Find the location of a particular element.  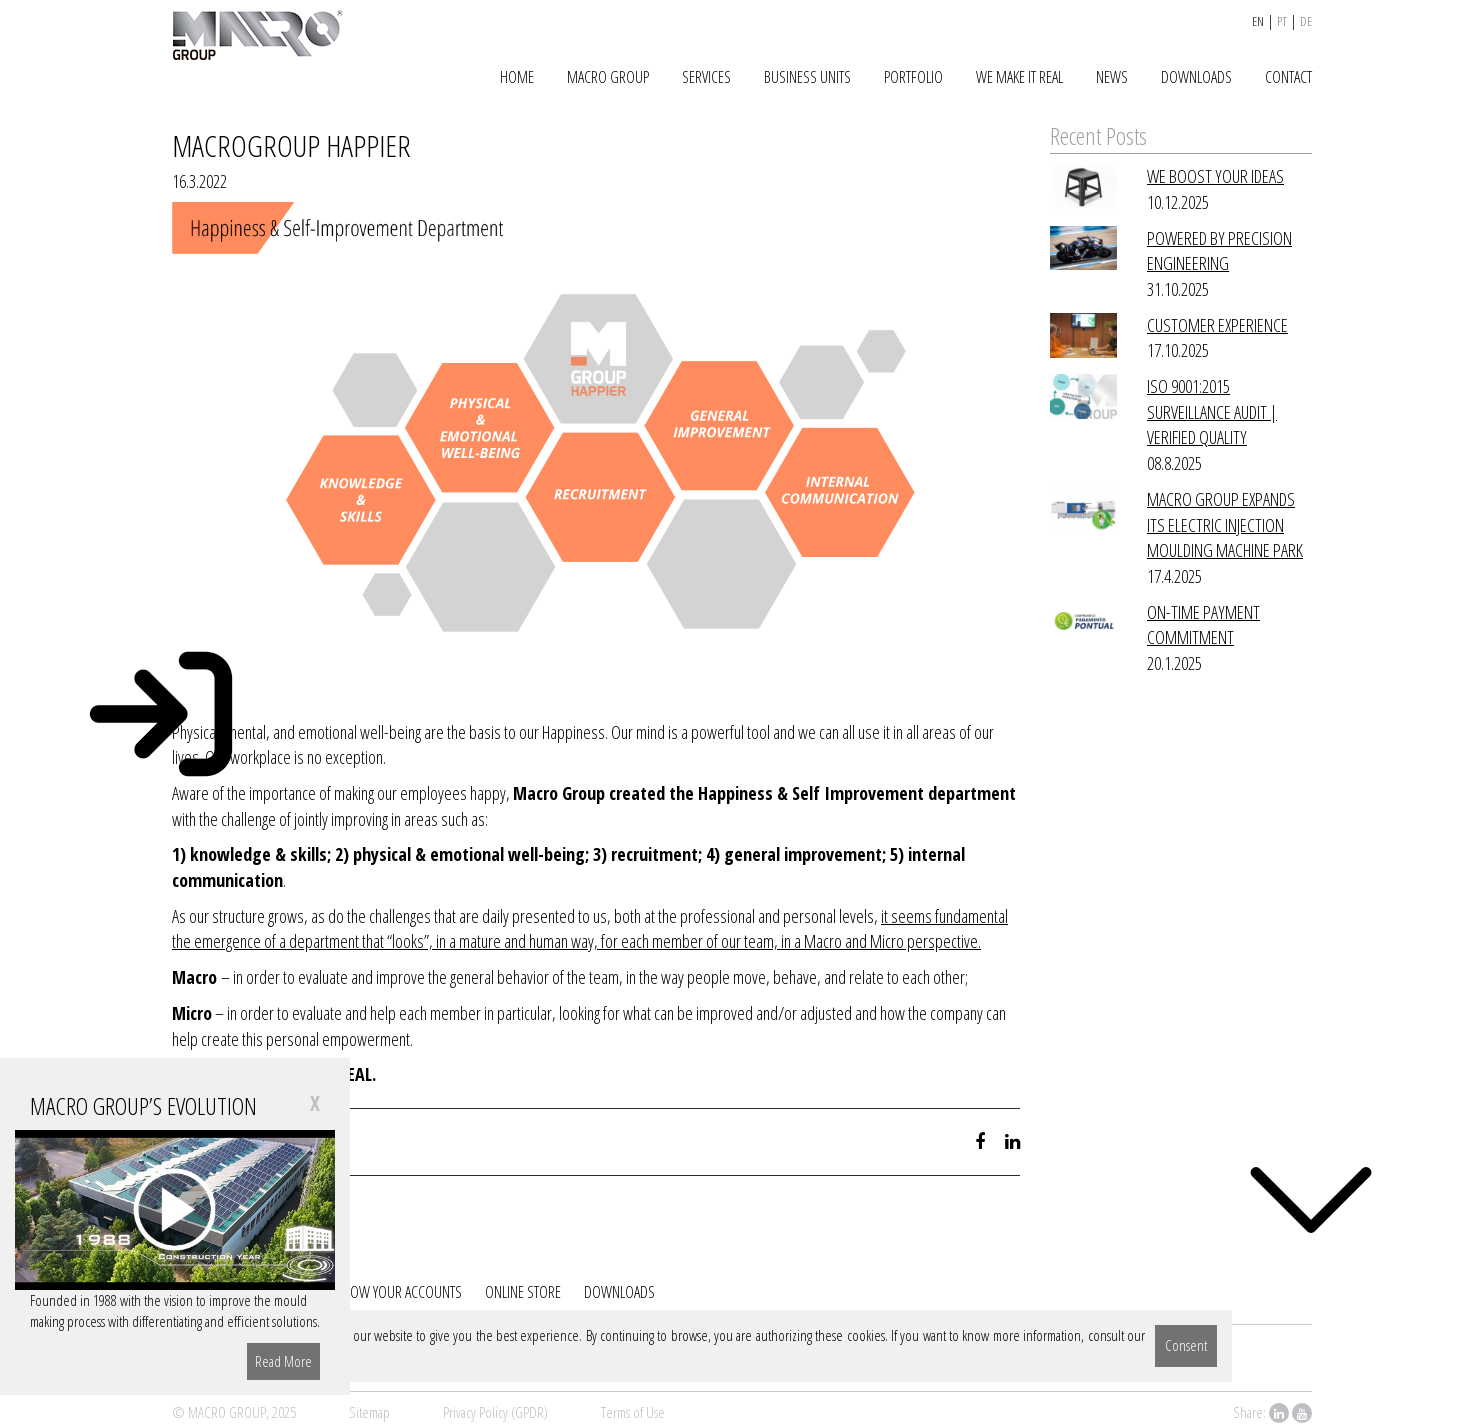

log in to your account is located at coordinates (161, 714).